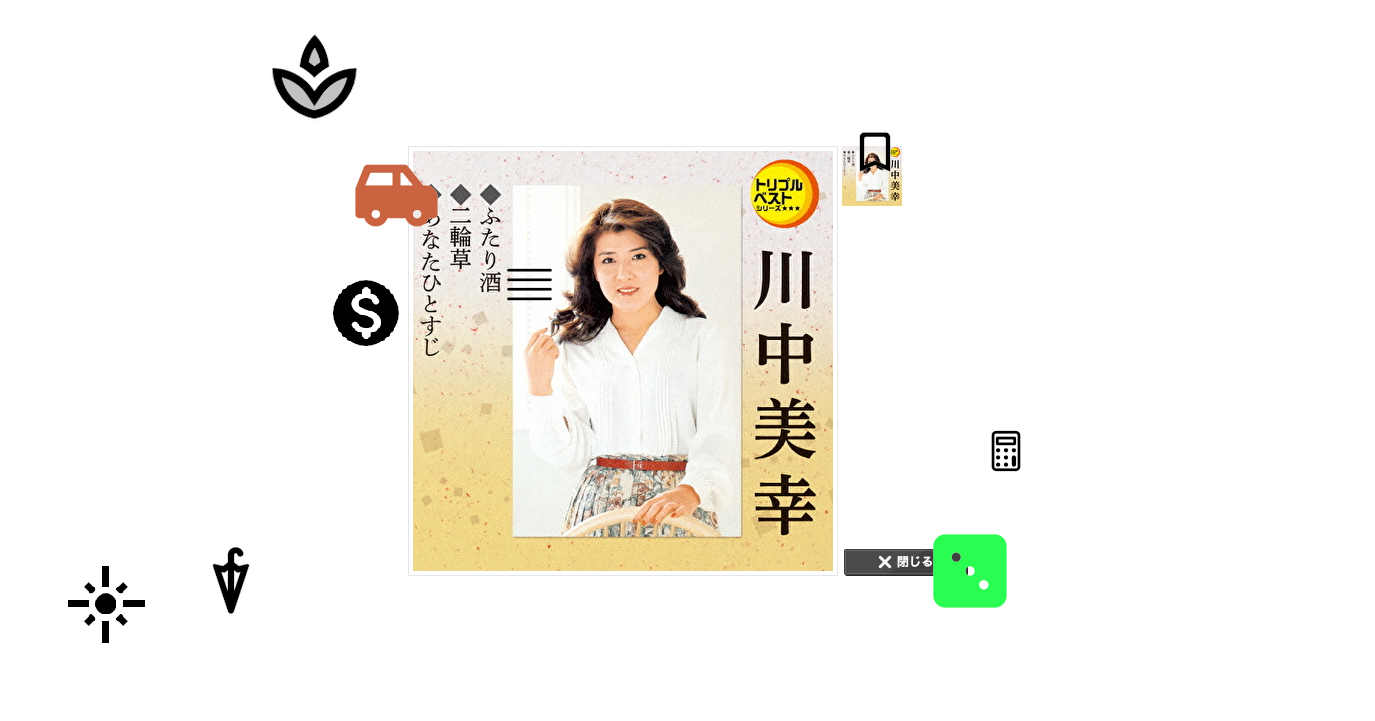  Describe the element at coordinates (314, 76) in the screenshot. I see `access spa or wellness services` at that location.